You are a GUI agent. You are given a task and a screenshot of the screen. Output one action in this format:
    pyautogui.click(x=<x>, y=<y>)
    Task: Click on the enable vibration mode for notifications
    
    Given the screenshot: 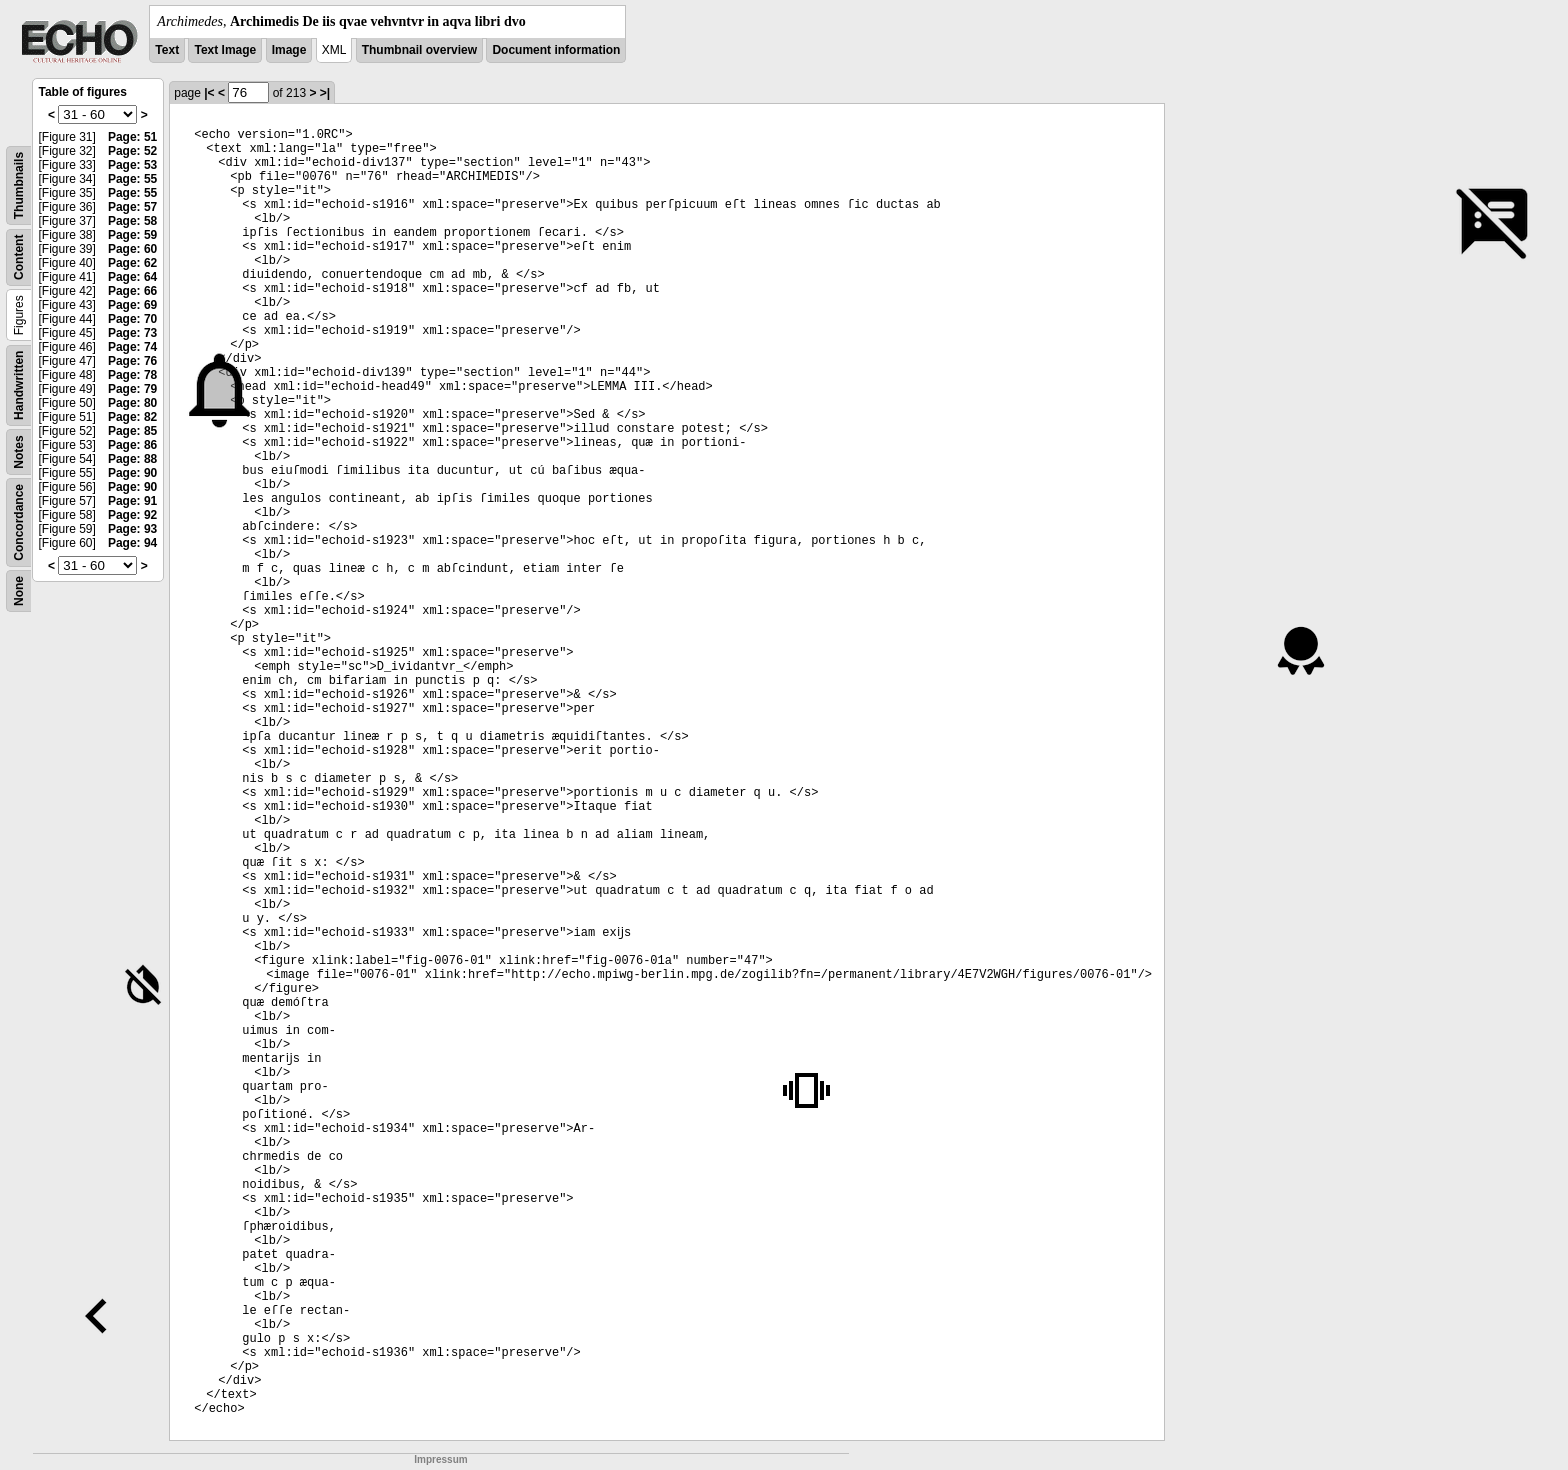 What is the action you would take?
    pyautogui.click(x=806, y=1090)
    